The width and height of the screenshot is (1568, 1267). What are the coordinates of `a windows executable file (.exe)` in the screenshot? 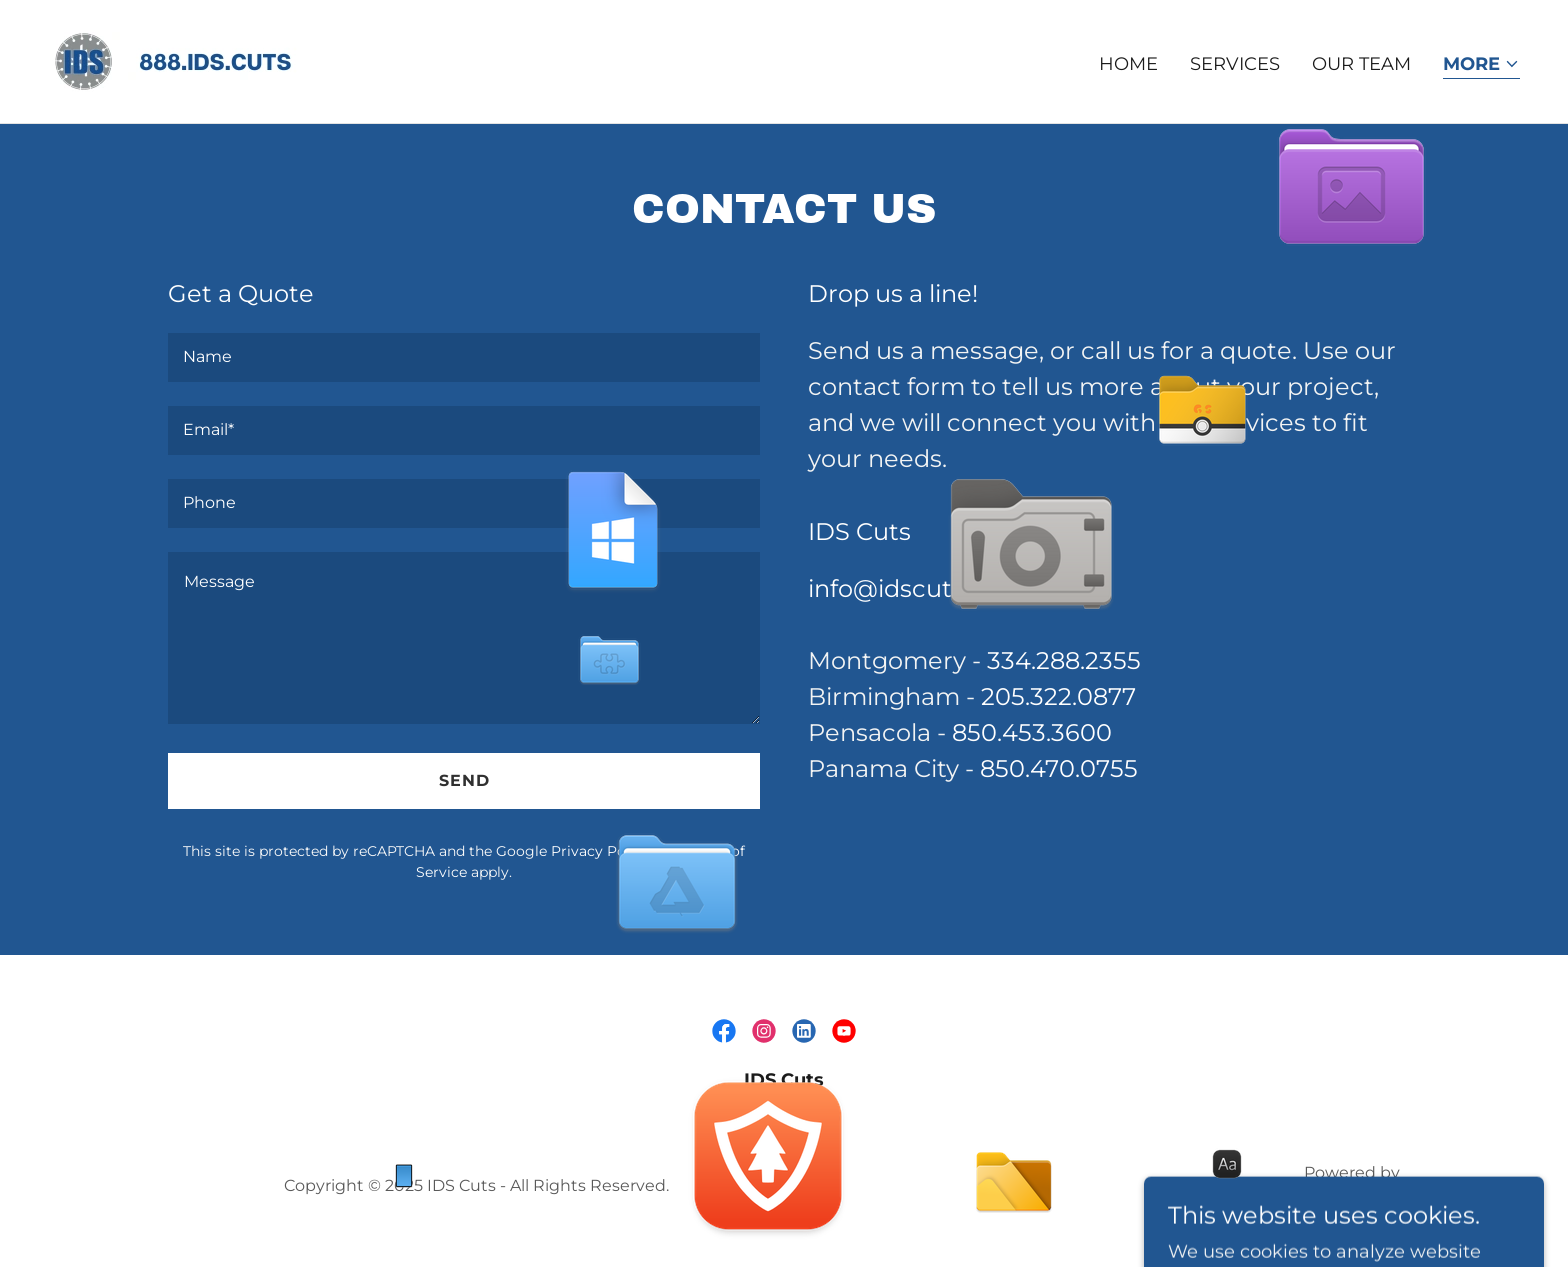 It's located at (613, 532).